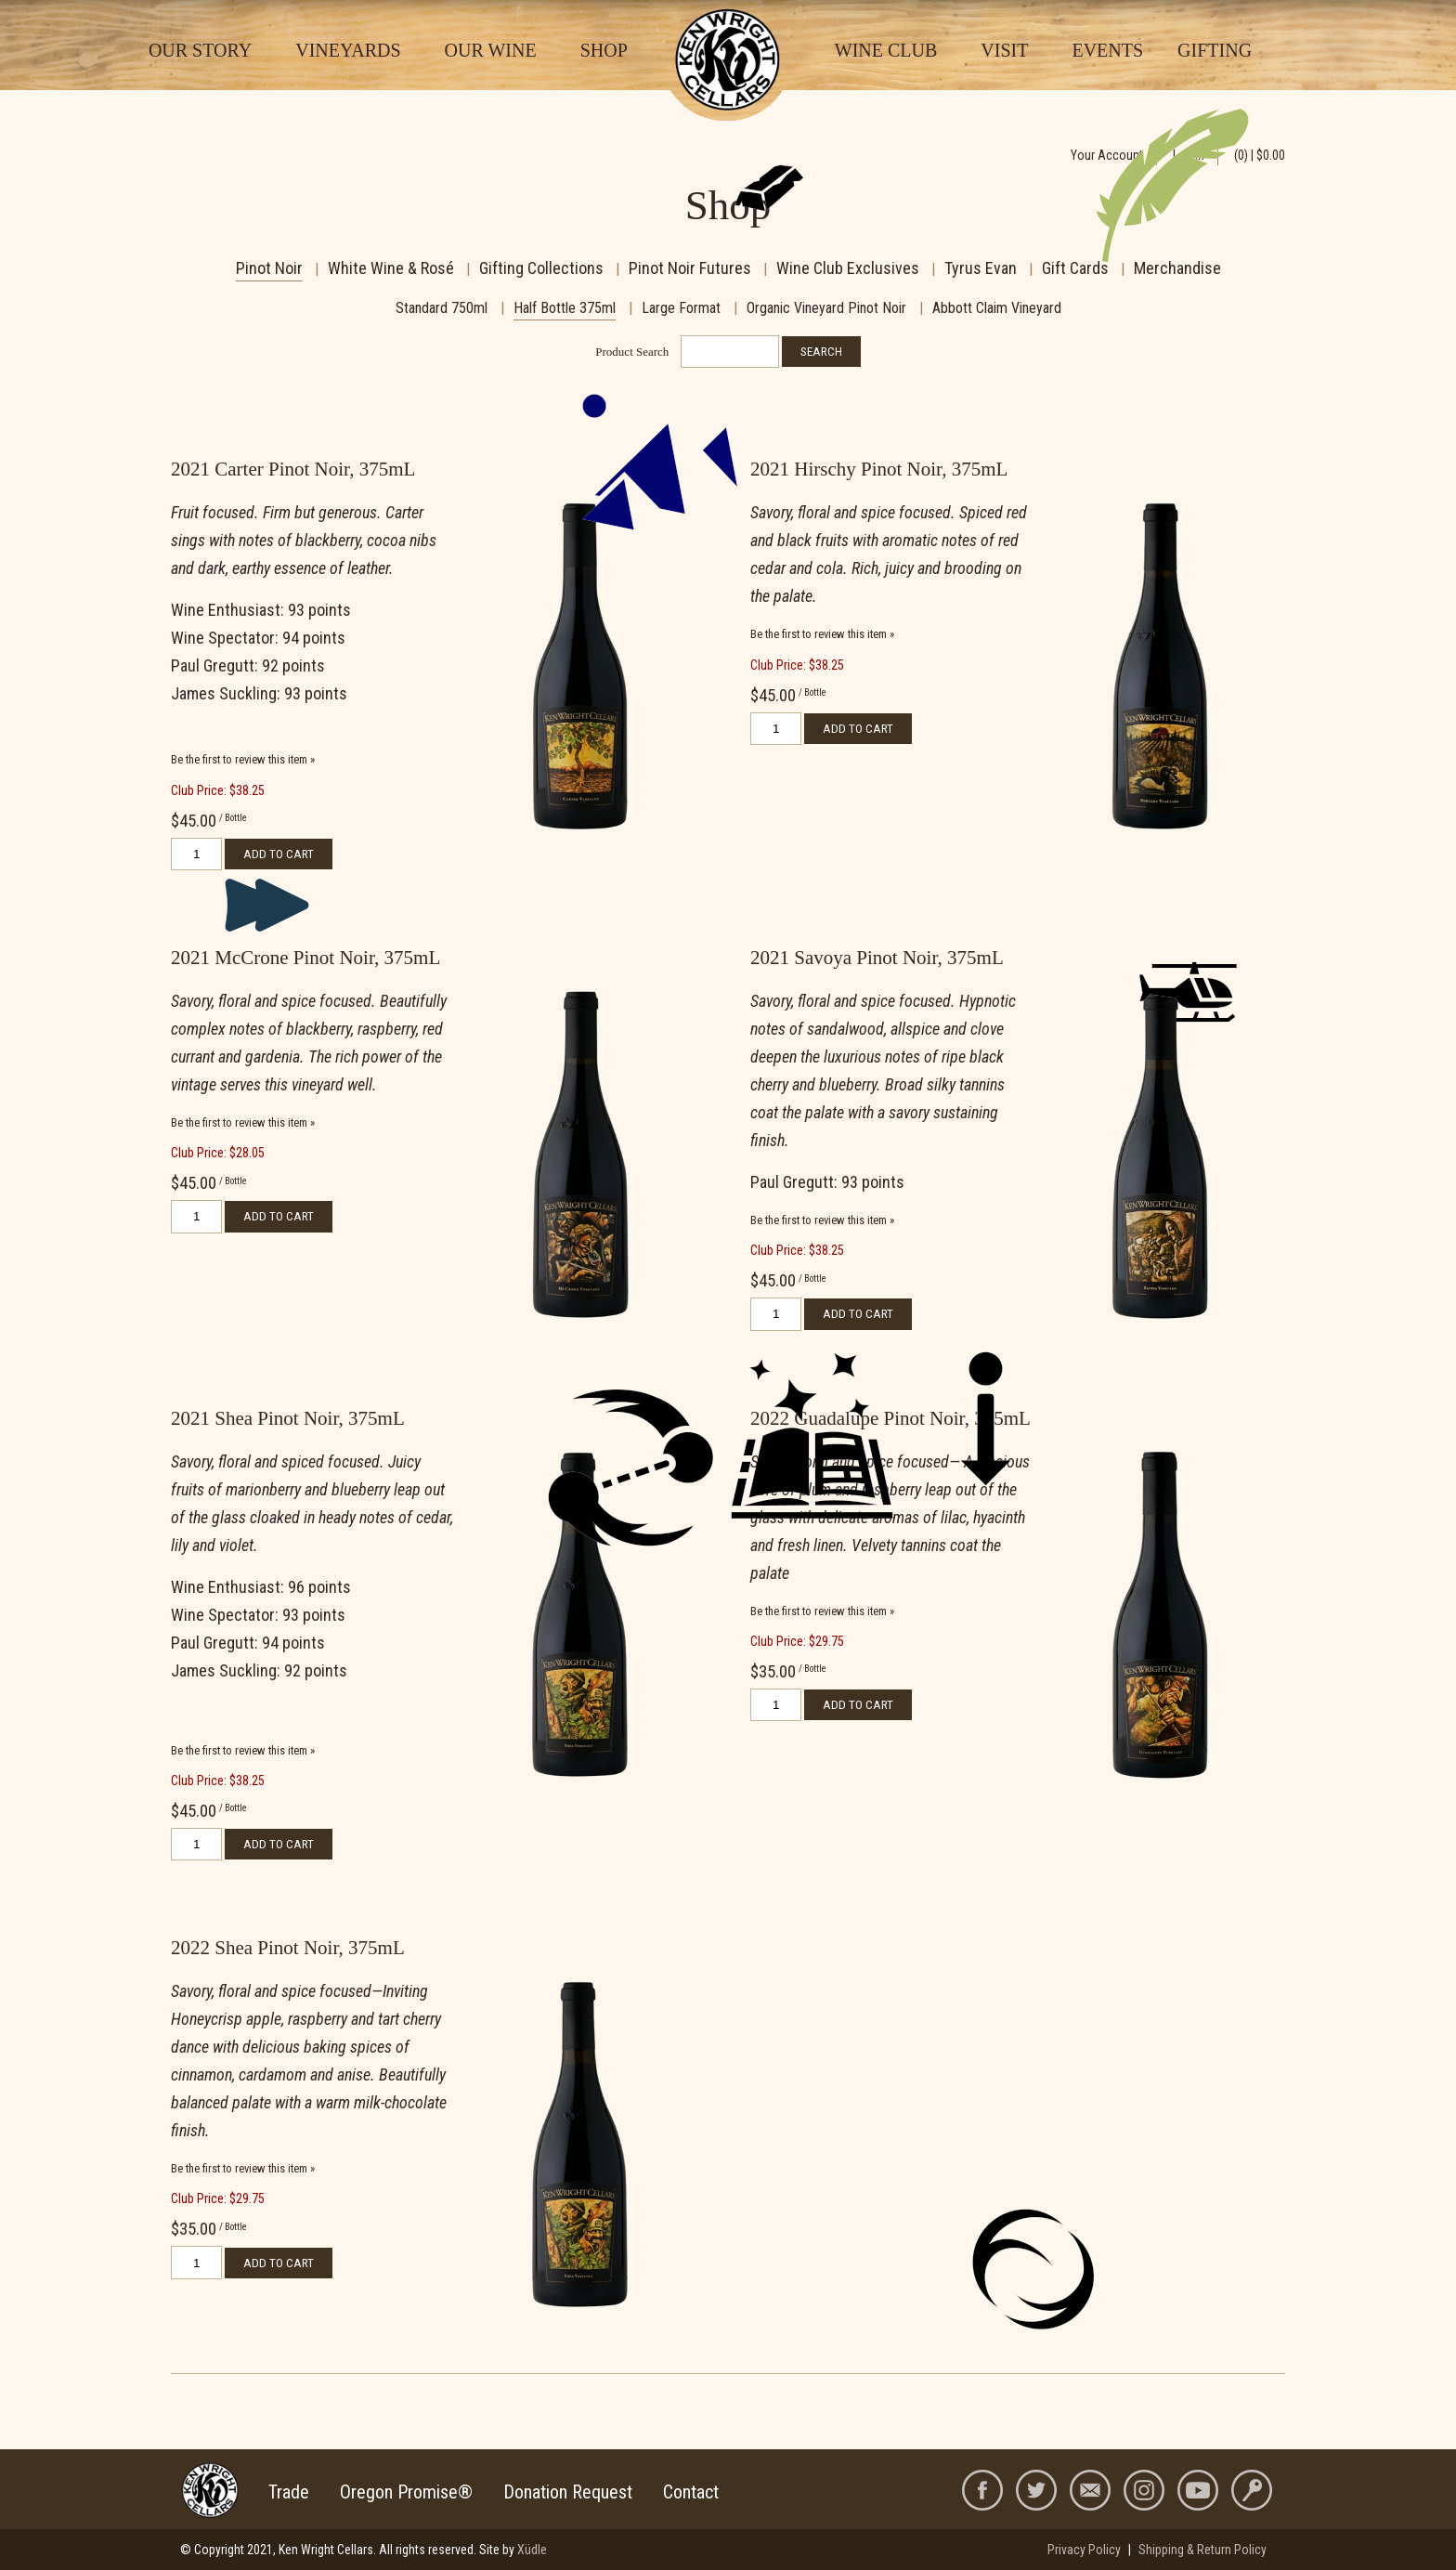 The width and height of the screenshot is (1456, 2570). What do you see at coordinates (1033, 2269) in the screenshot?
I see `indicates a beast or creature ability in a game interface` at bounding box center [1033, 2269].